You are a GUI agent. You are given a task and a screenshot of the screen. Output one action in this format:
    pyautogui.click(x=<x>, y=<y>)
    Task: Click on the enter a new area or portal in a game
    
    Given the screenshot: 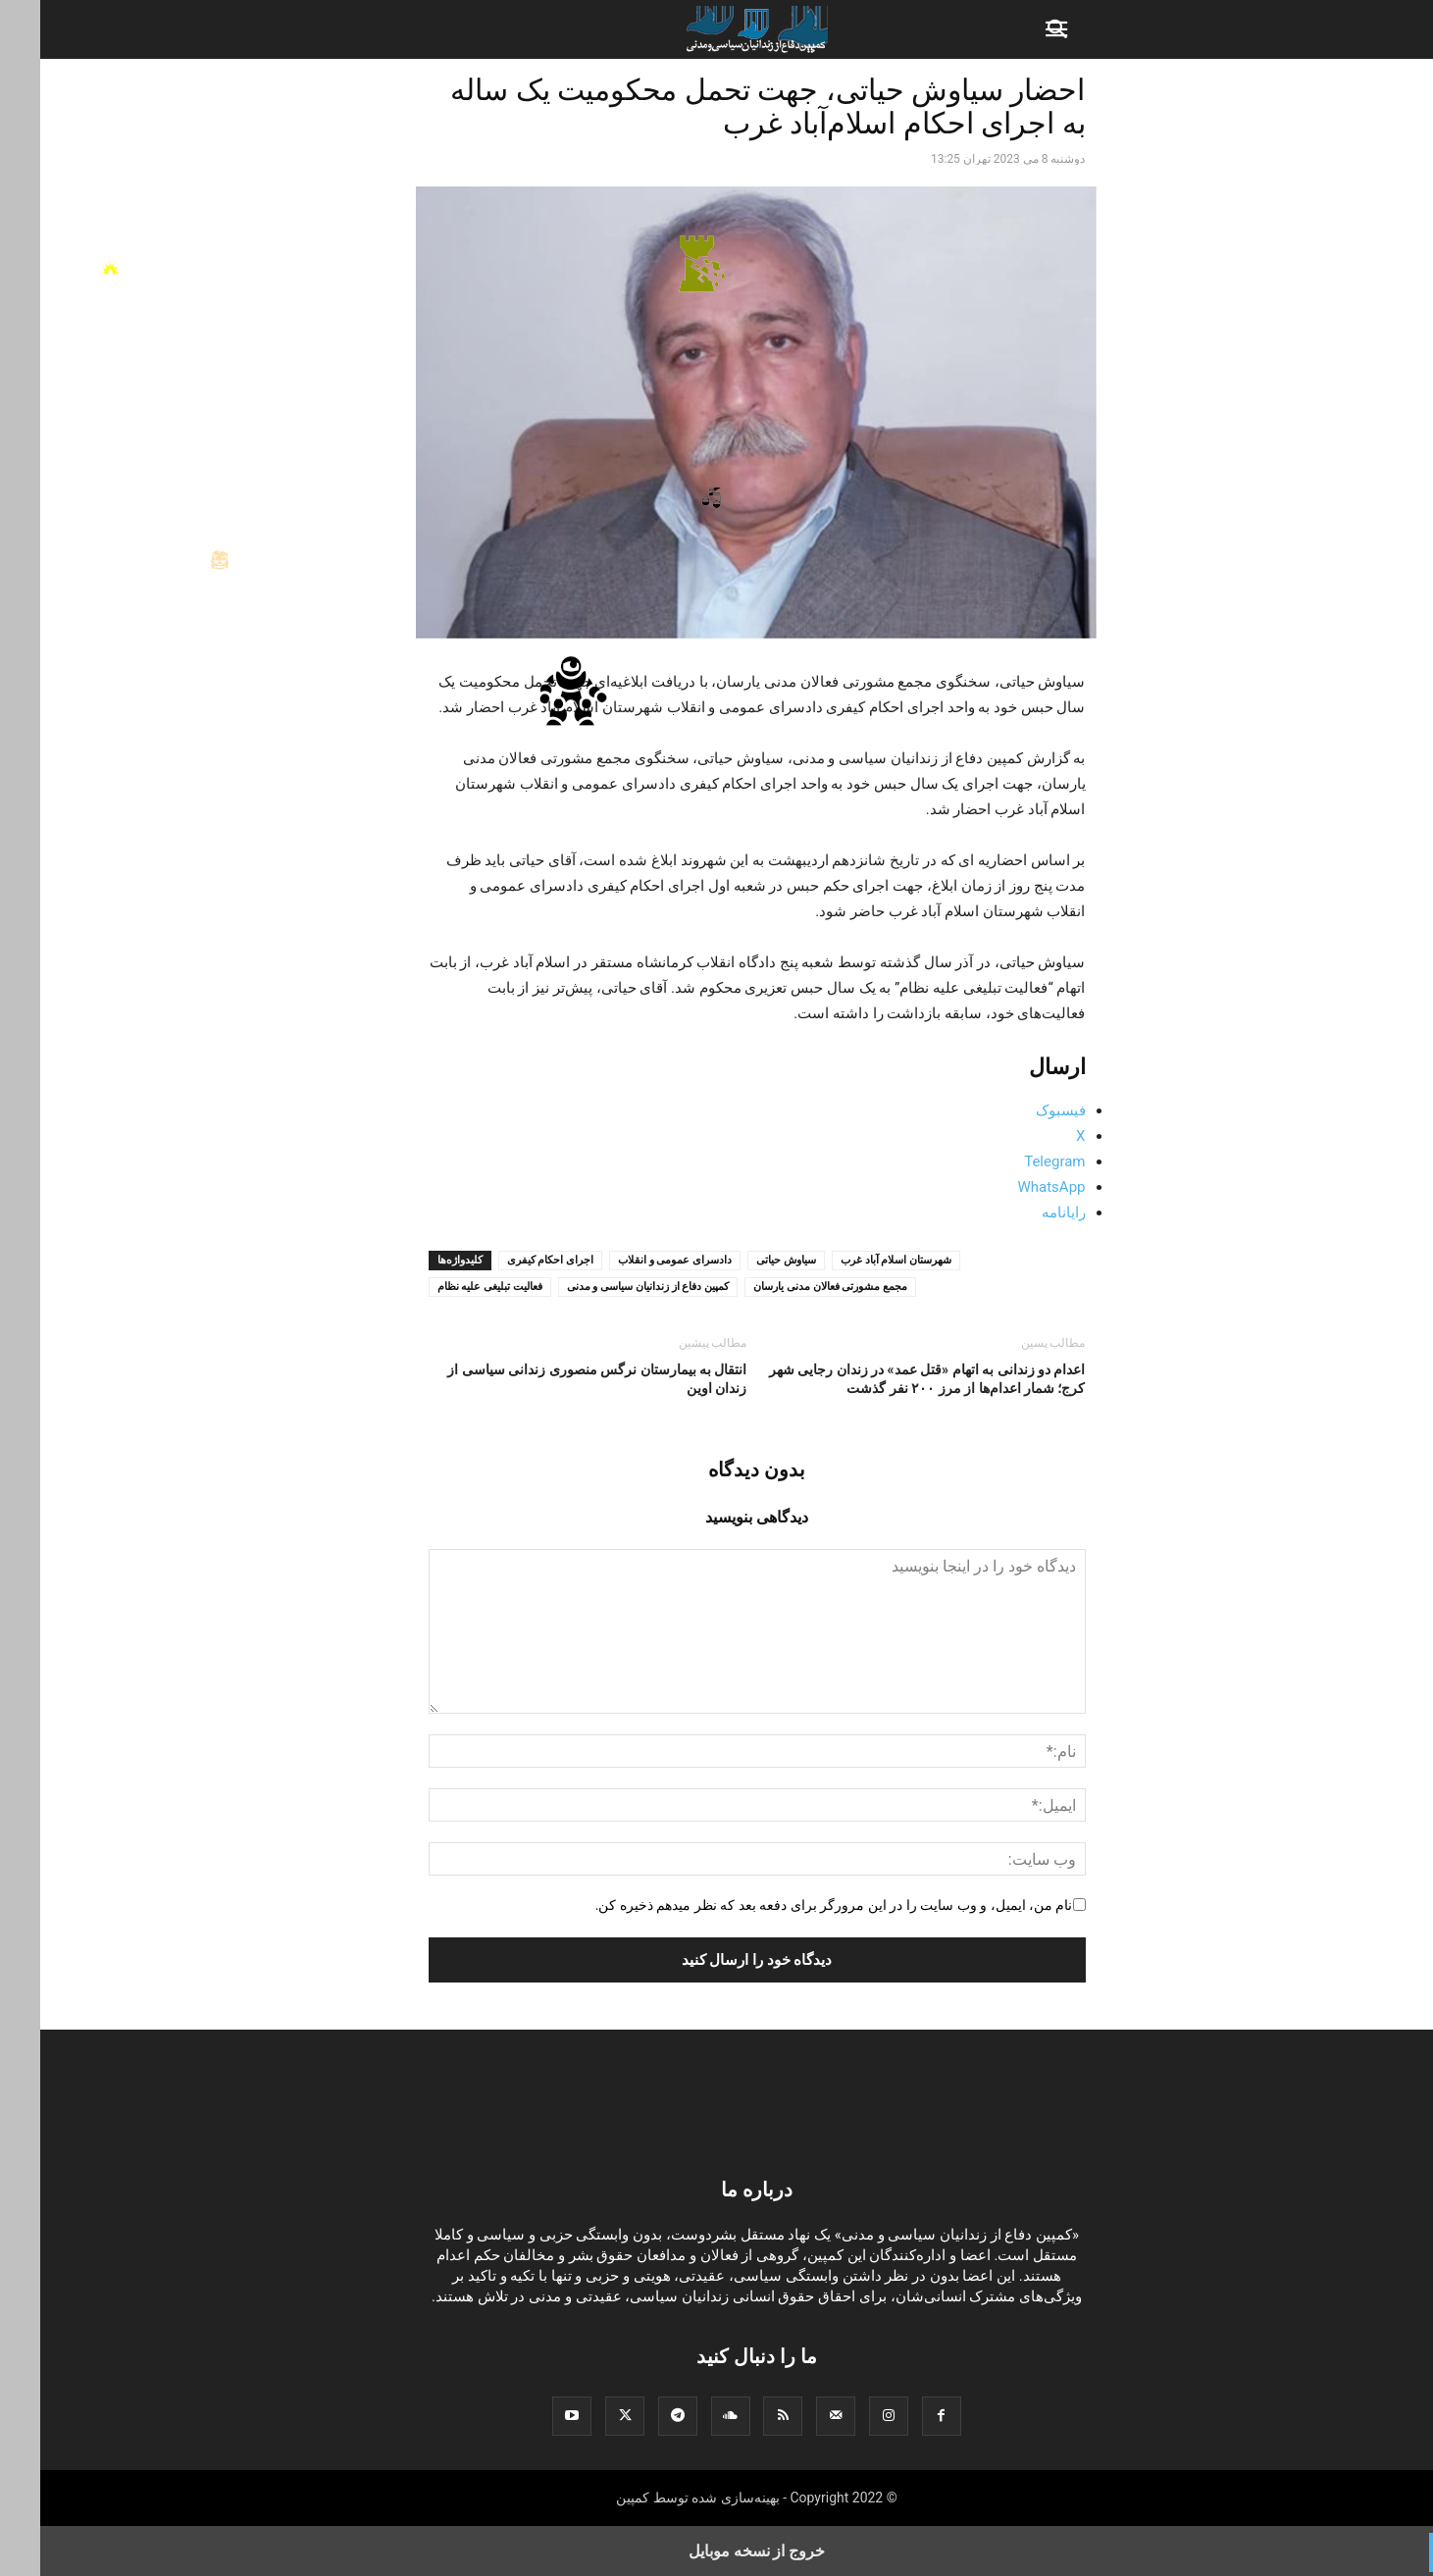 What is the action you would take?
    pyautogui.click(x=110, y=267)
    